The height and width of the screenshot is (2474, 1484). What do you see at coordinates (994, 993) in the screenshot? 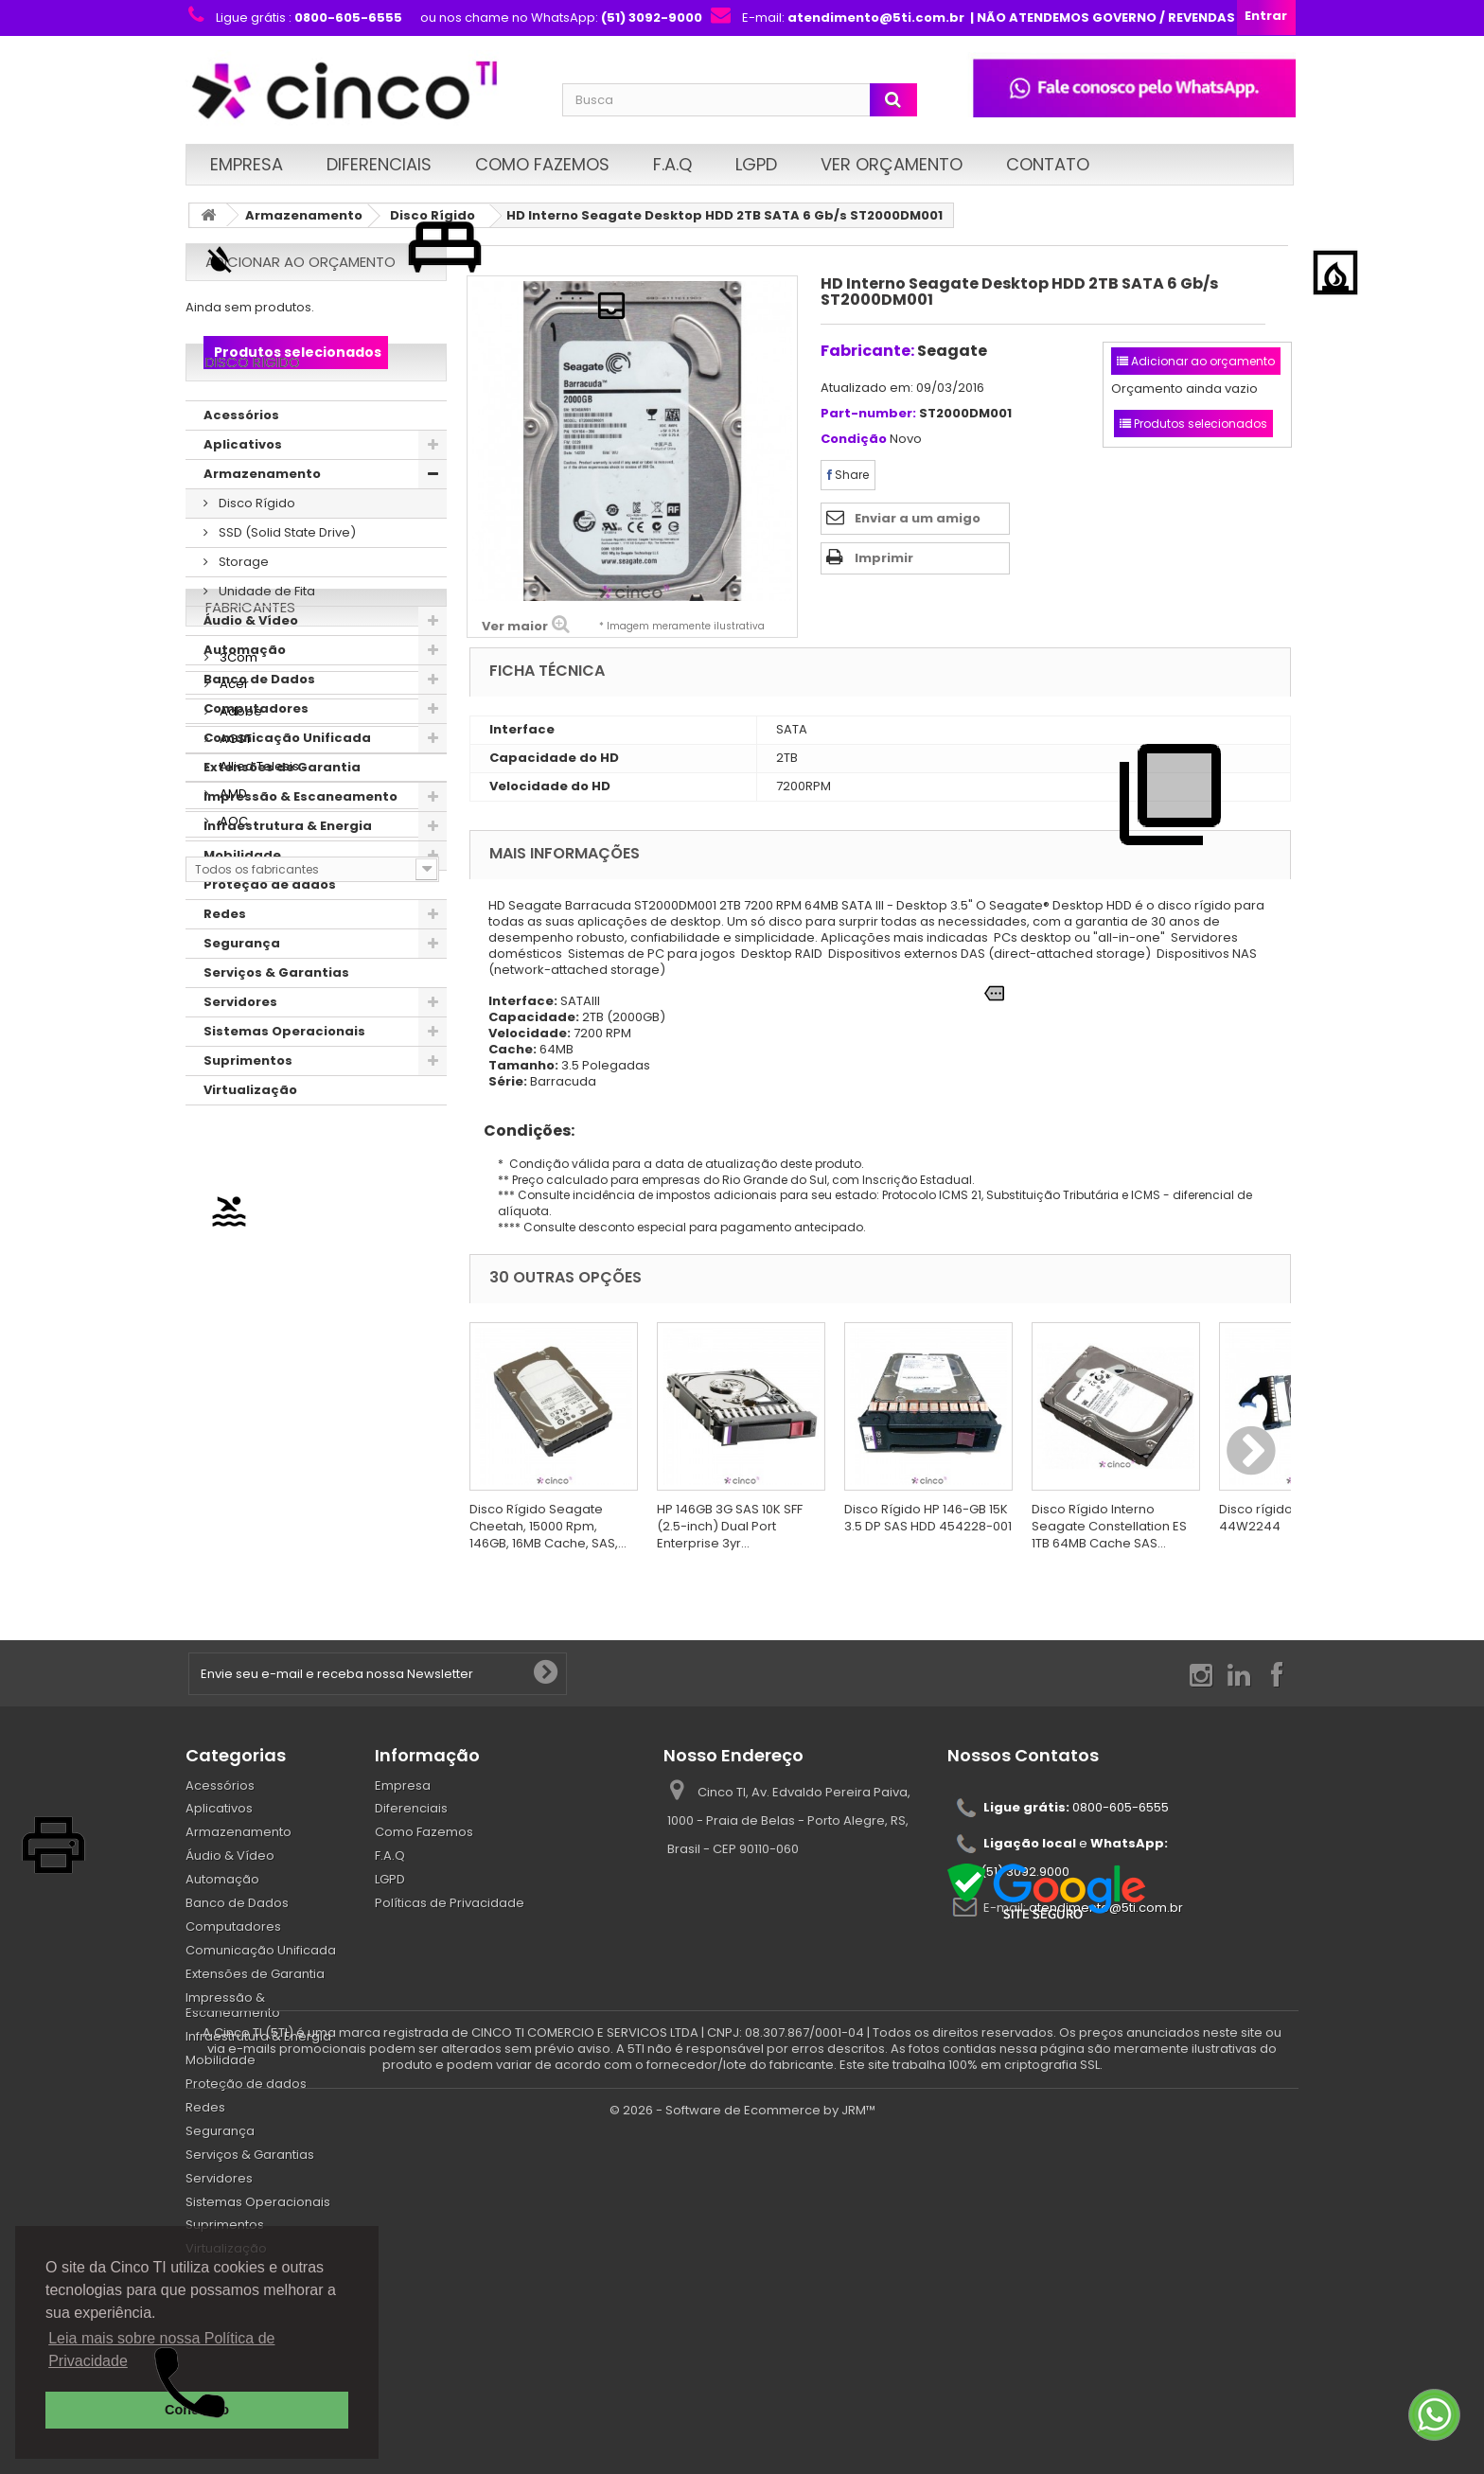
I see `view more notifications` at bounding box center [994, 993].